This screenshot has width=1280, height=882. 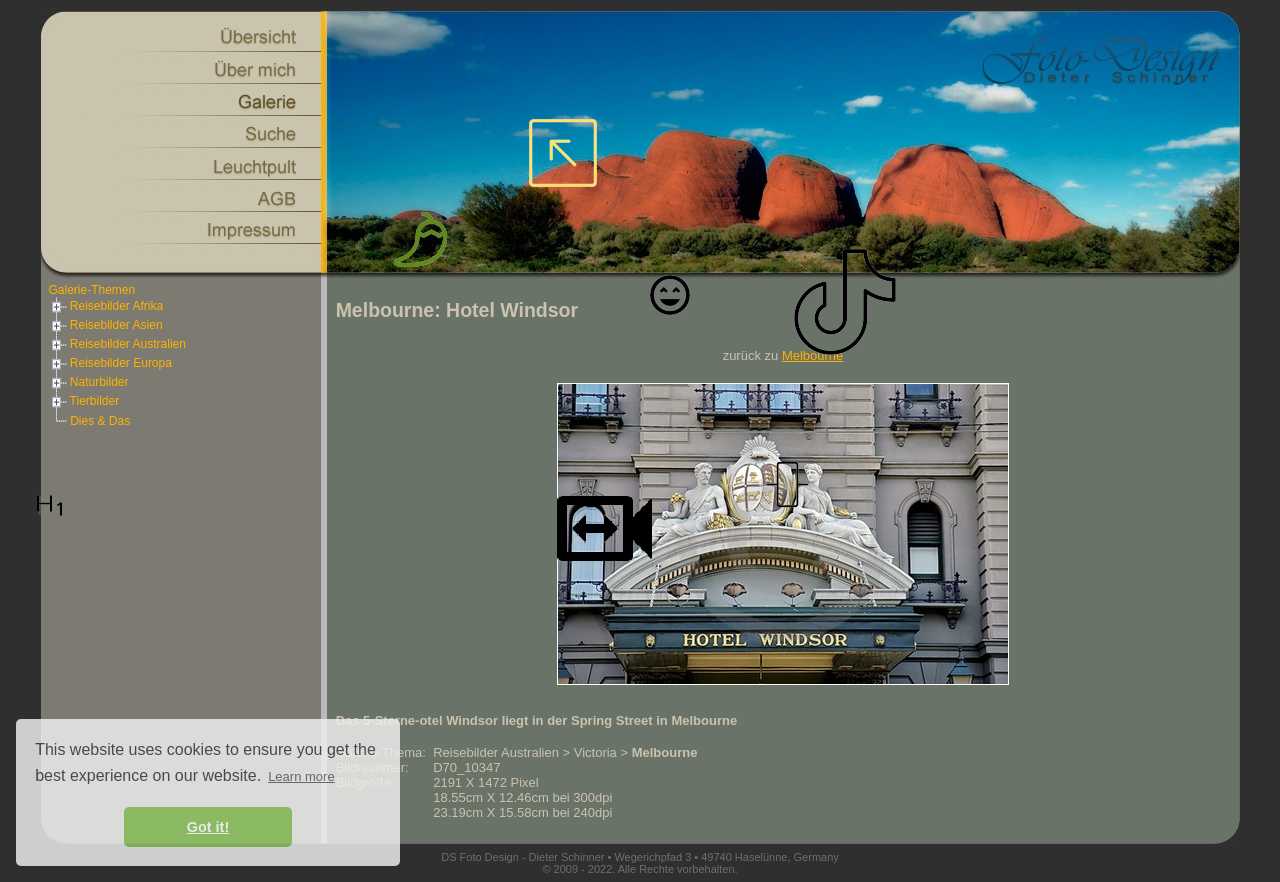 I want to click on align object to vertical center, so click(x=787, y=484).